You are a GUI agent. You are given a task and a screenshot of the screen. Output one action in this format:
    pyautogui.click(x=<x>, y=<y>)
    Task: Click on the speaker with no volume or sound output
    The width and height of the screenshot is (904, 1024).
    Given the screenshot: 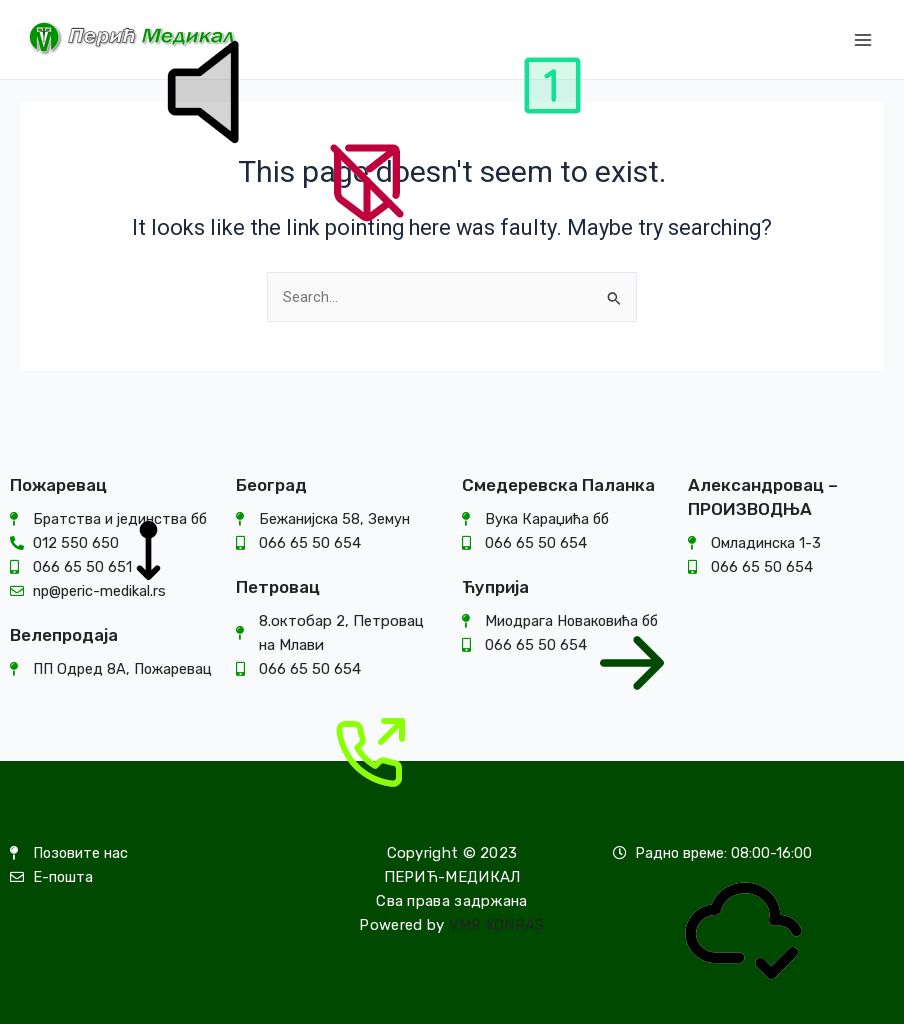 What is the action you would take?
    pyautogui.click(x=219, y=92)
    